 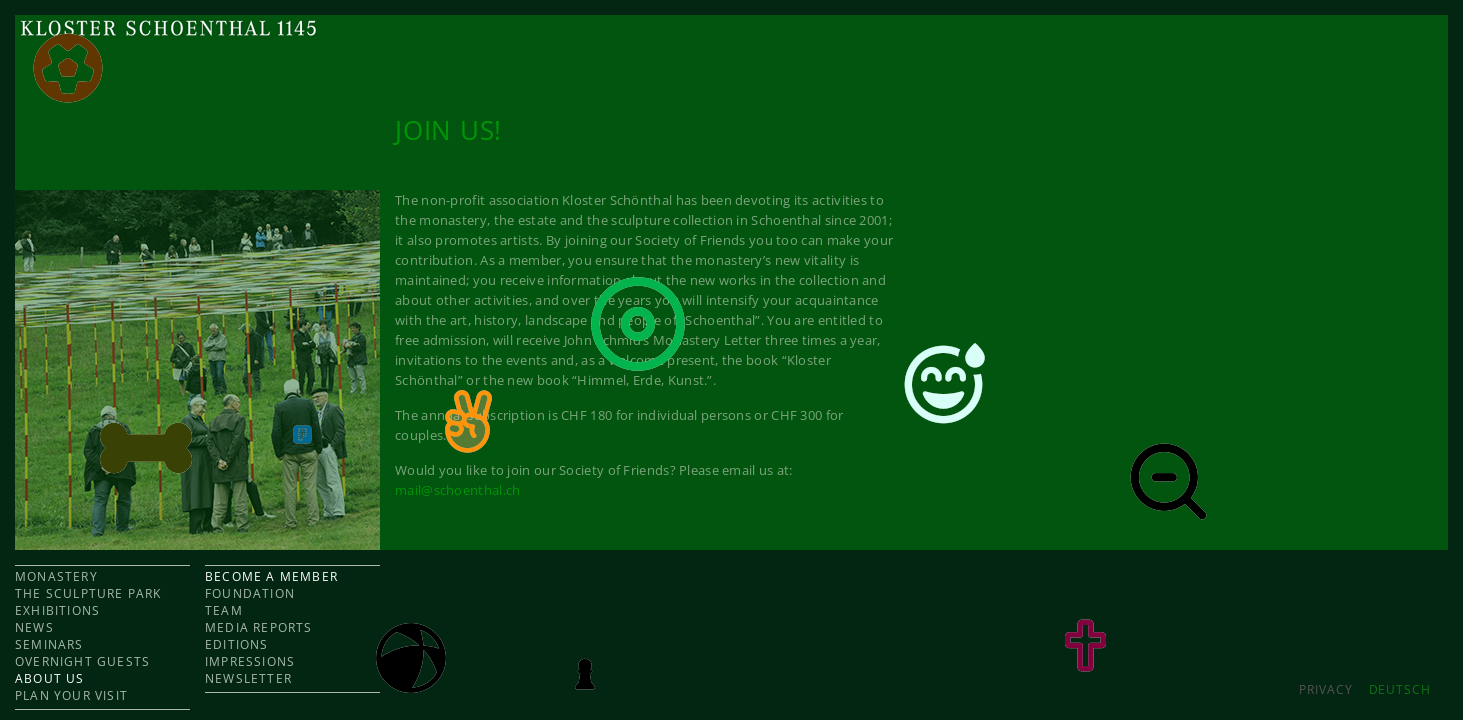 What do you see at coordinates (1168, 481) in the screenshot?
I see `zoom out of the current view` at bounding box center [1168, 481].